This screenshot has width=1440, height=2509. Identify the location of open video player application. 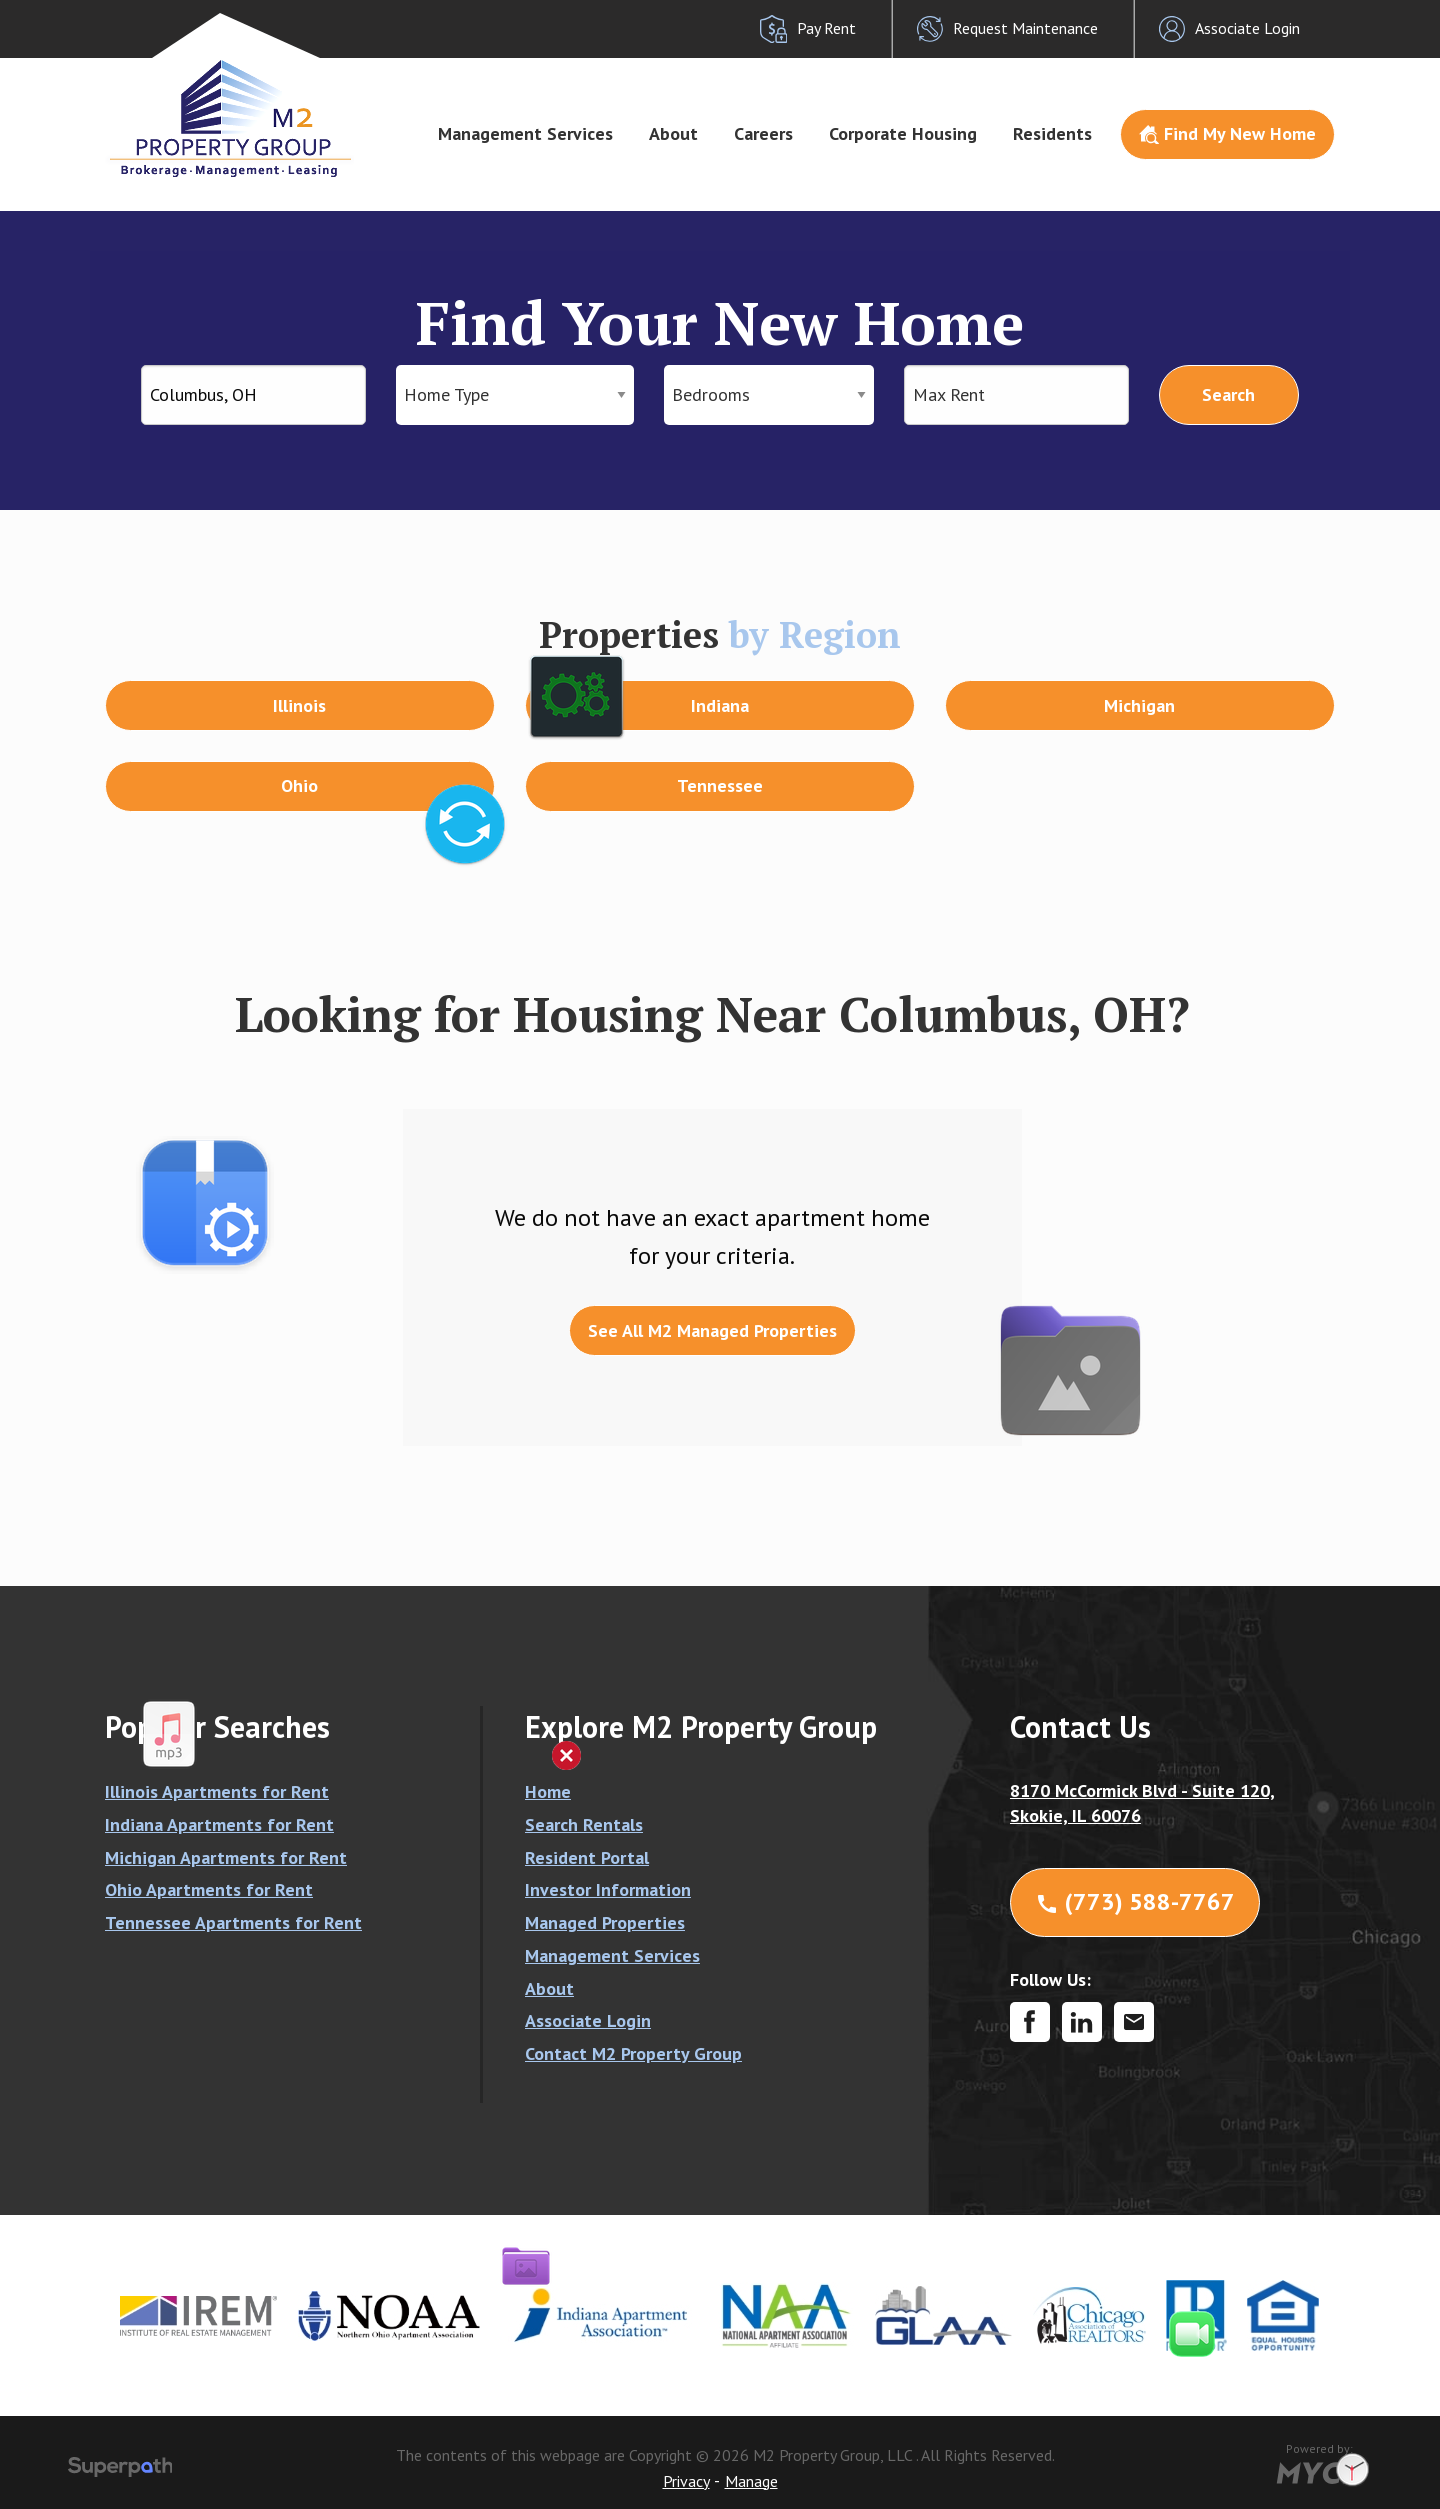
(1192, 2334).